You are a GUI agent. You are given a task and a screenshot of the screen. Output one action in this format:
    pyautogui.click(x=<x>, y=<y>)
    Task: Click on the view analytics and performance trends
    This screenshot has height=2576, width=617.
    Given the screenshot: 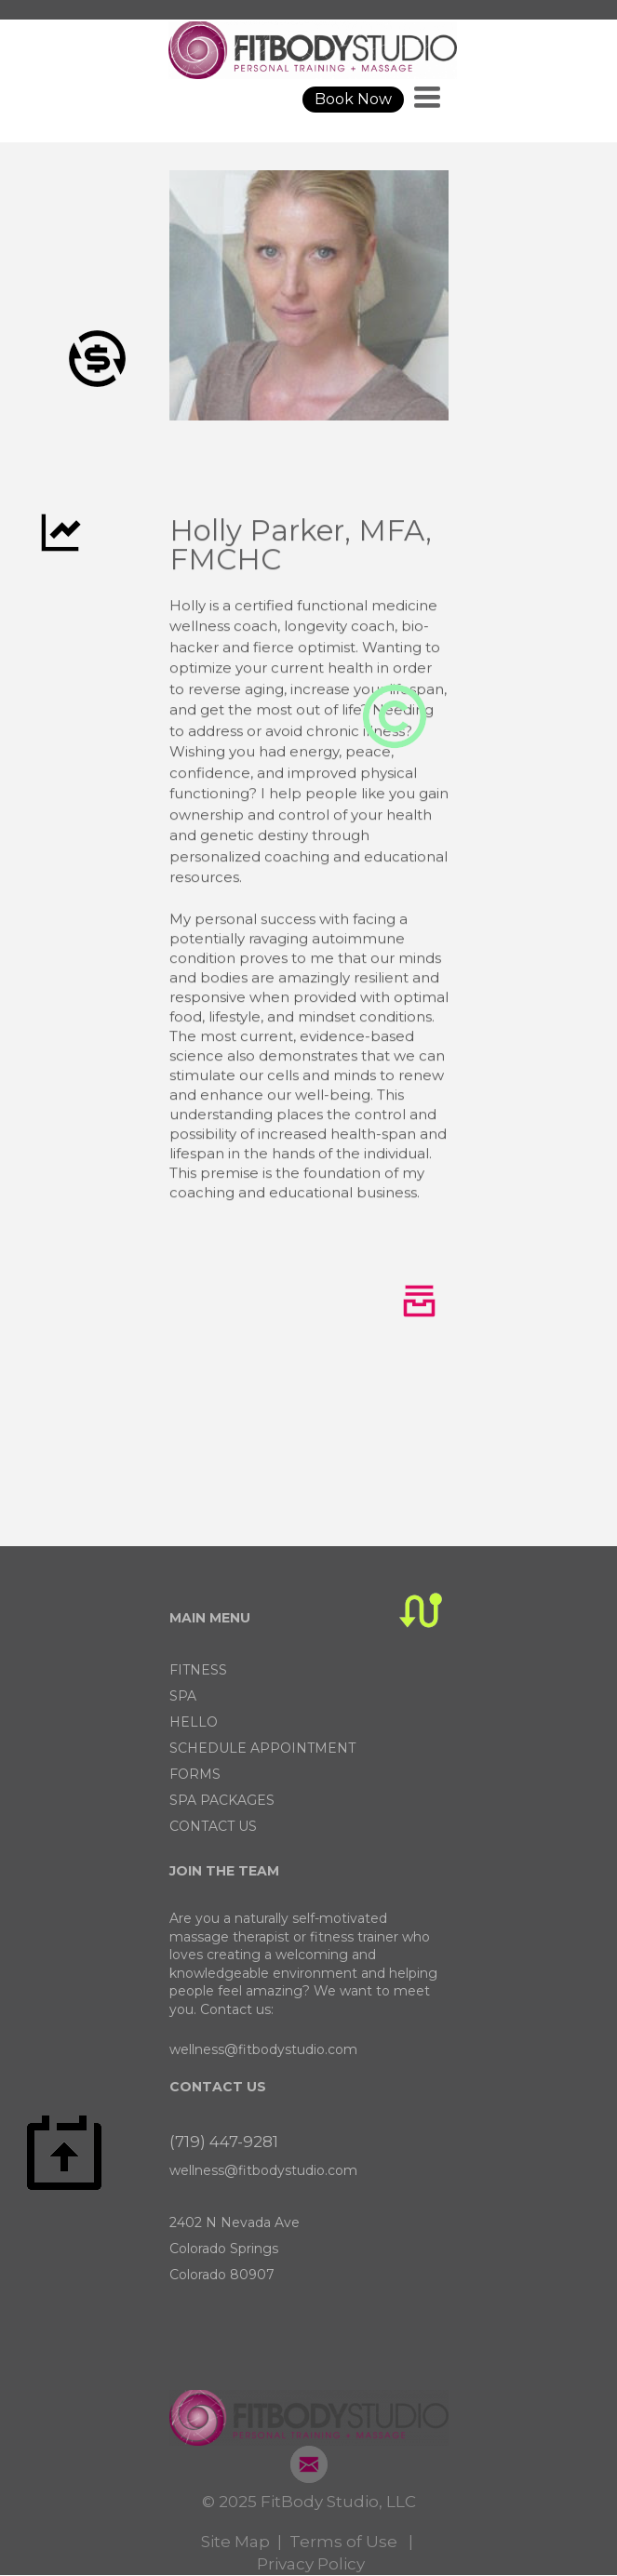 What is the action you would take?
    pyautogui.click(x=60, y=532)
    